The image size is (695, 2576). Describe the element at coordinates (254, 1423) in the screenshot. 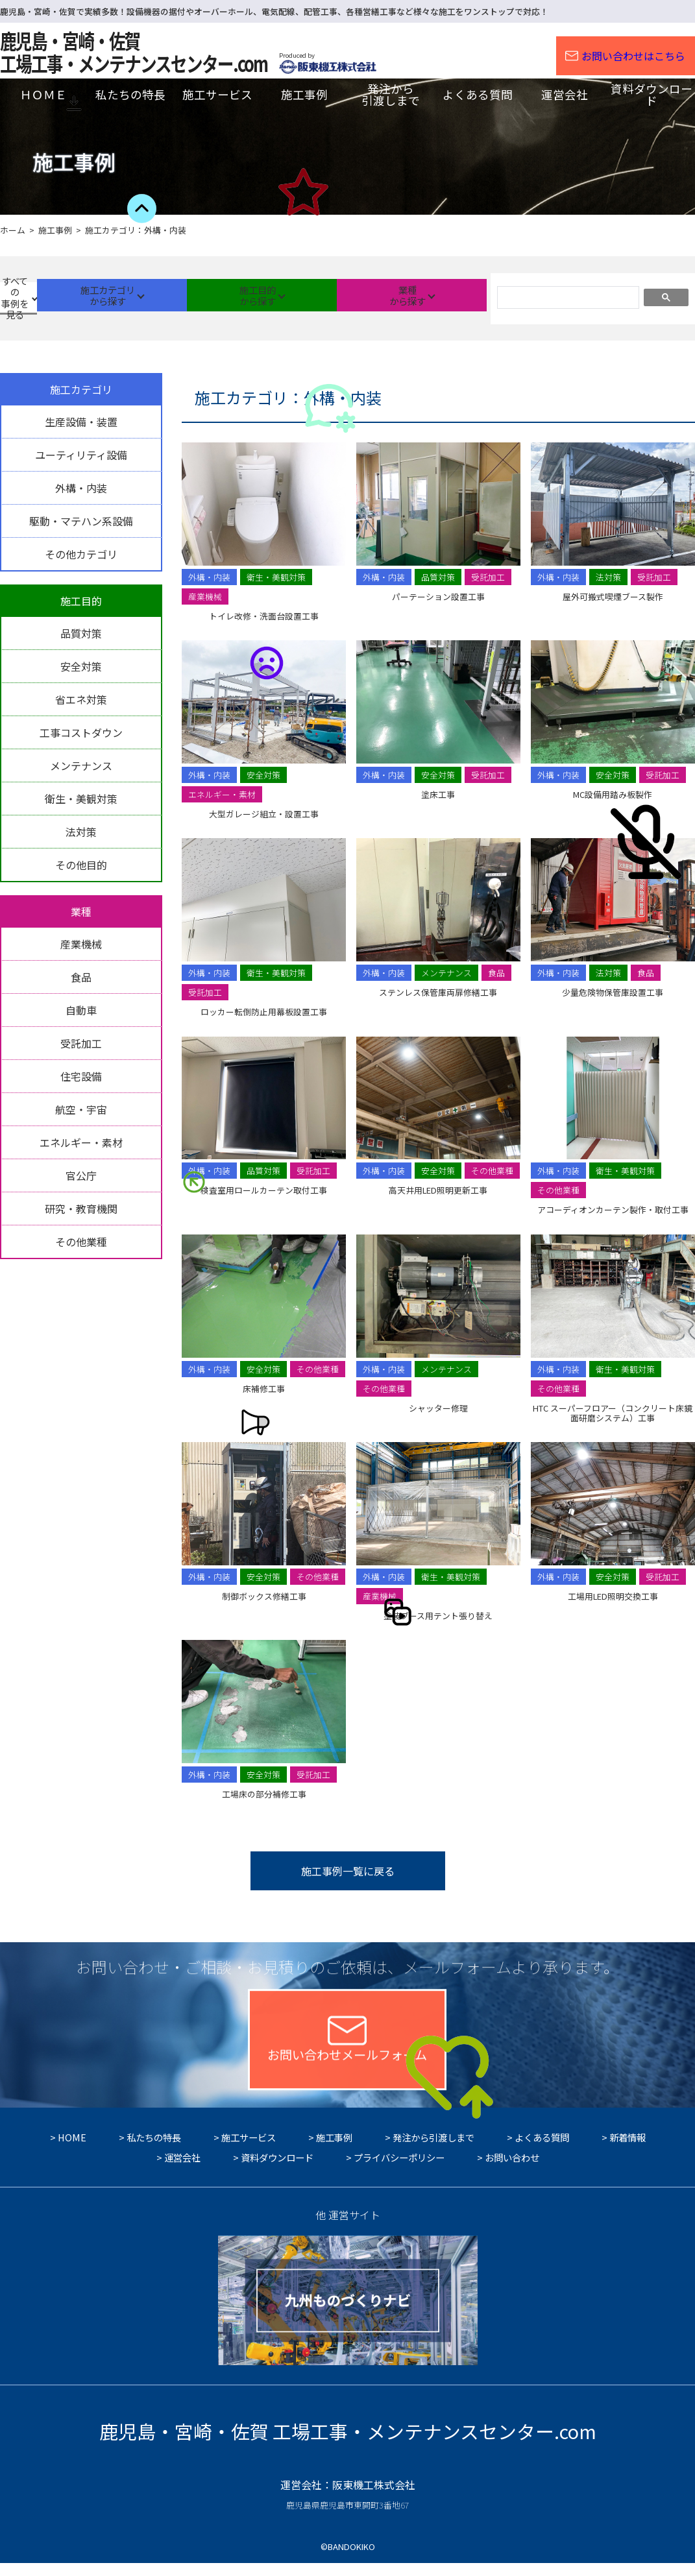

I see `make an announcement` at that location.